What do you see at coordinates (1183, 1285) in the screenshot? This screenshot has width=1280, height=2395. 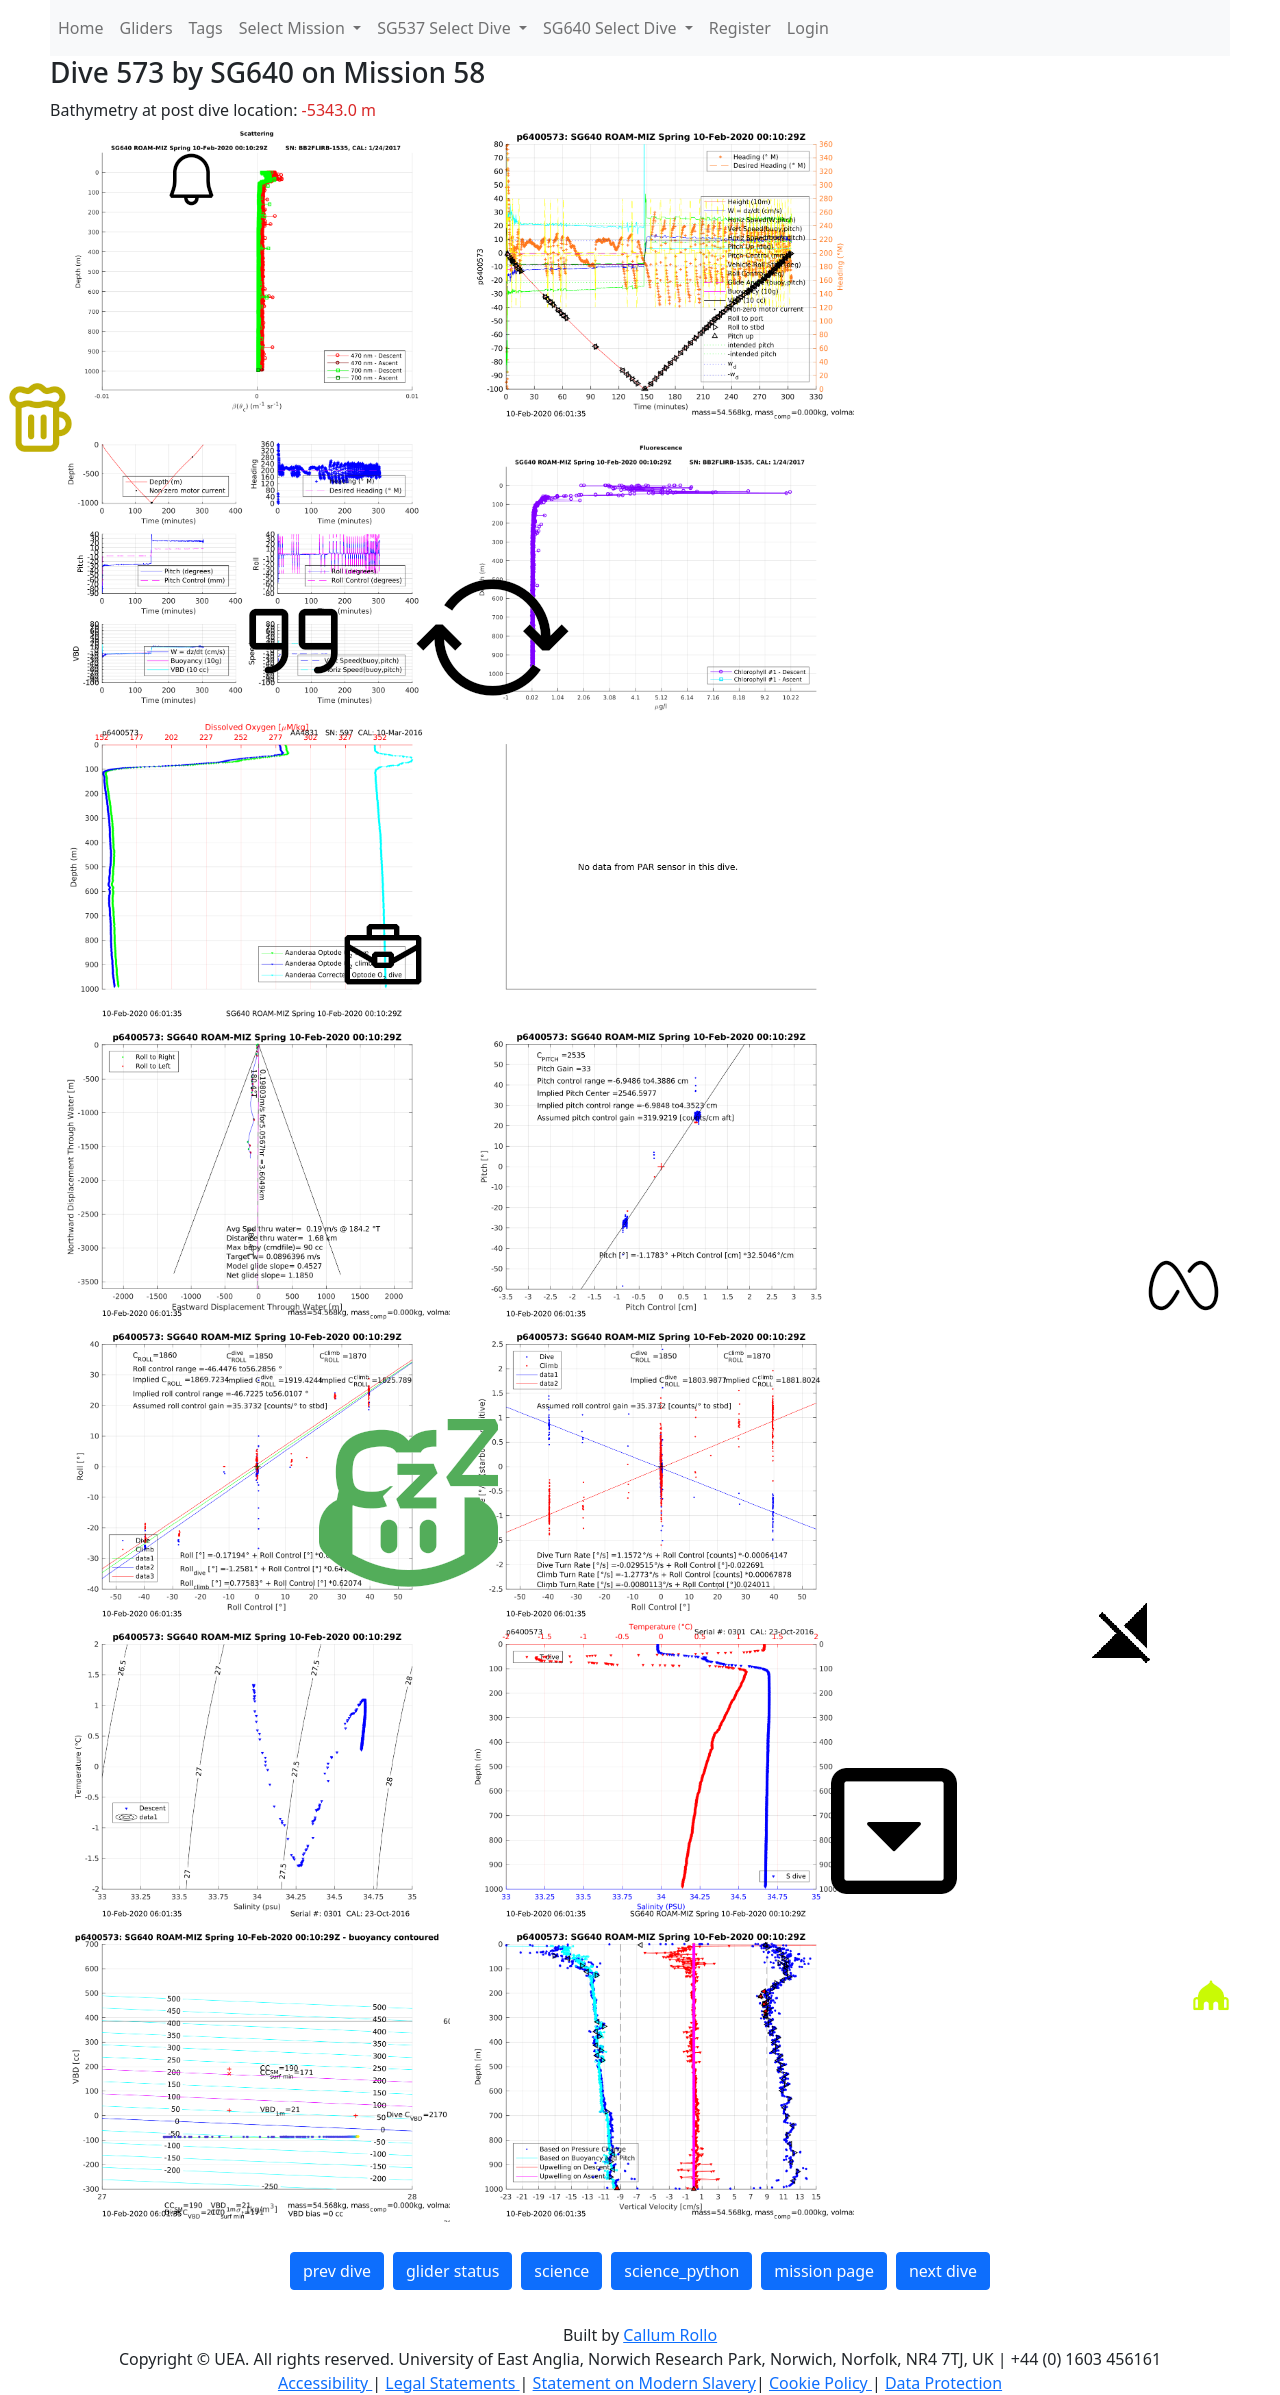 I see `meta company logo` at bounding box center [1183, 1285].